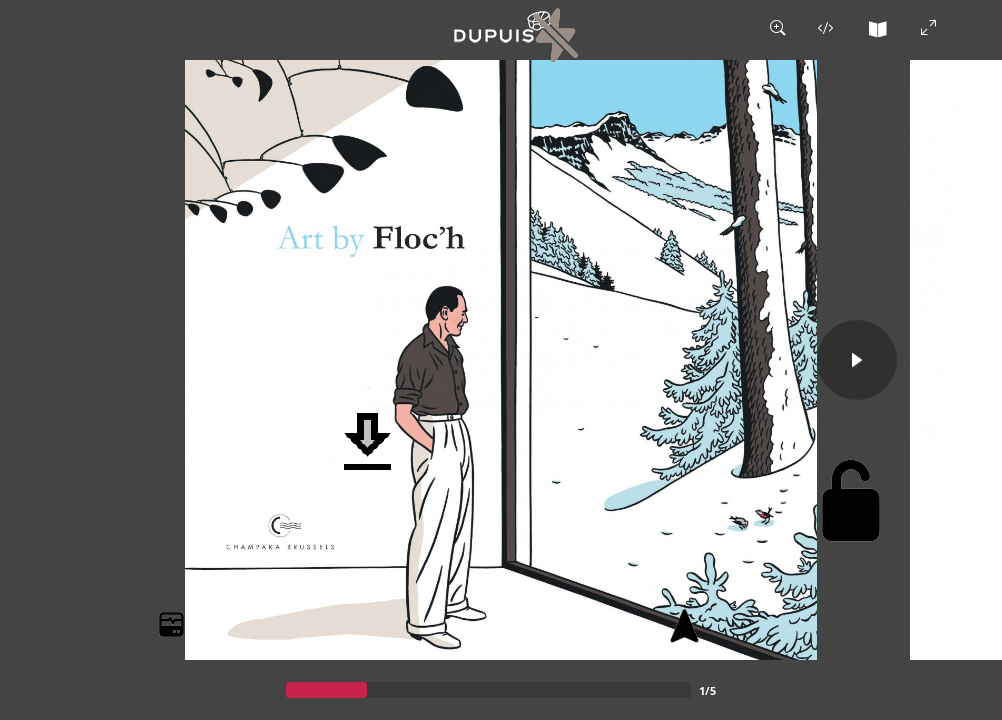 Image resolution: width=1002 pixels, height=720 pixels. I want to click on download a file or document, so click(367, 443).